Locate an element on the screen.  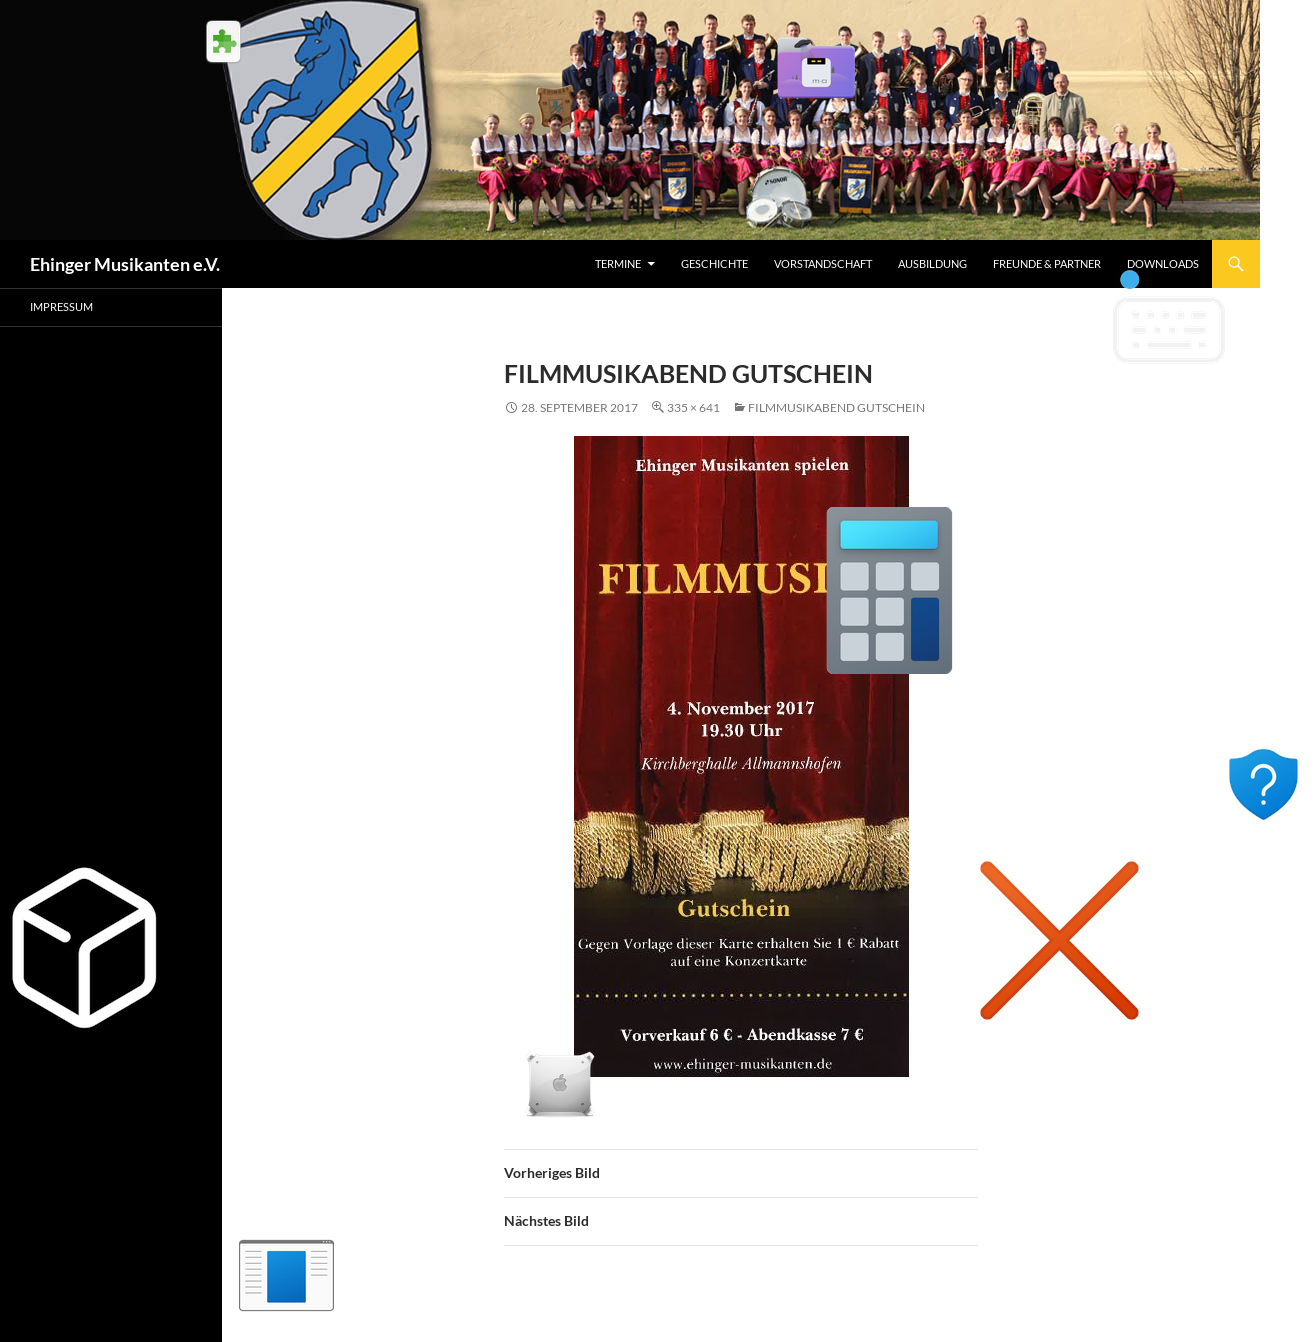
extension or plugin file type is located at coordinates (223, 41).